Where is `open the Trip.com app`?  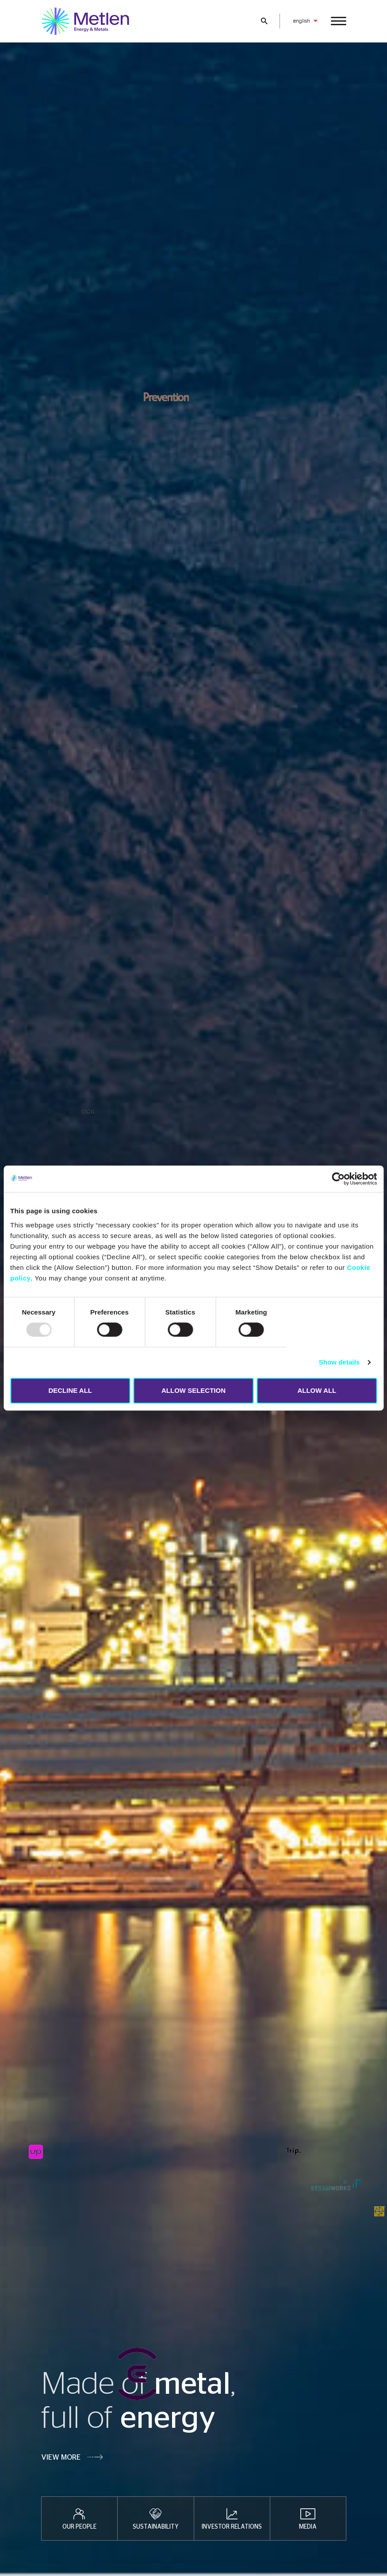 open the Trip.com app is located at coordinates (293, 2151).